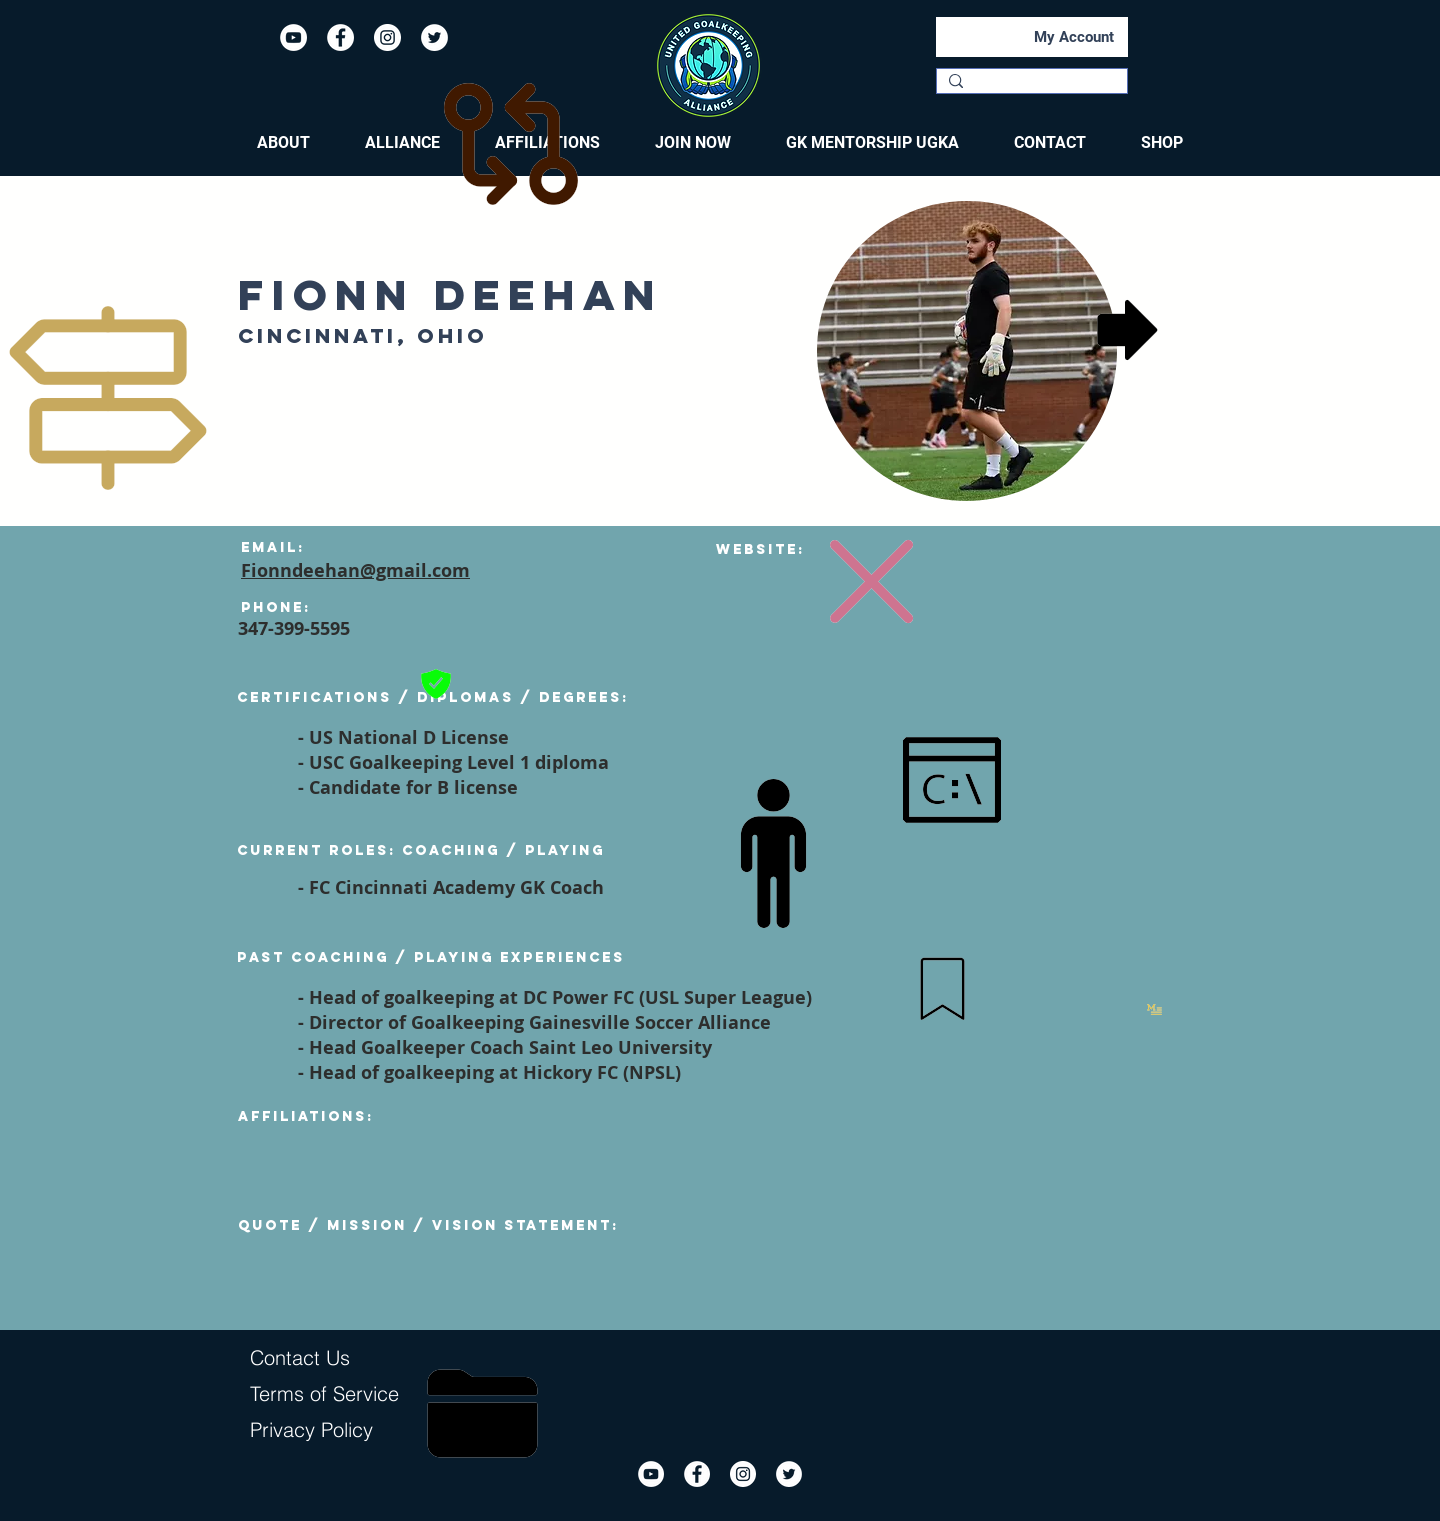  I want to click on indicates security verification complete, so click(436, 684).